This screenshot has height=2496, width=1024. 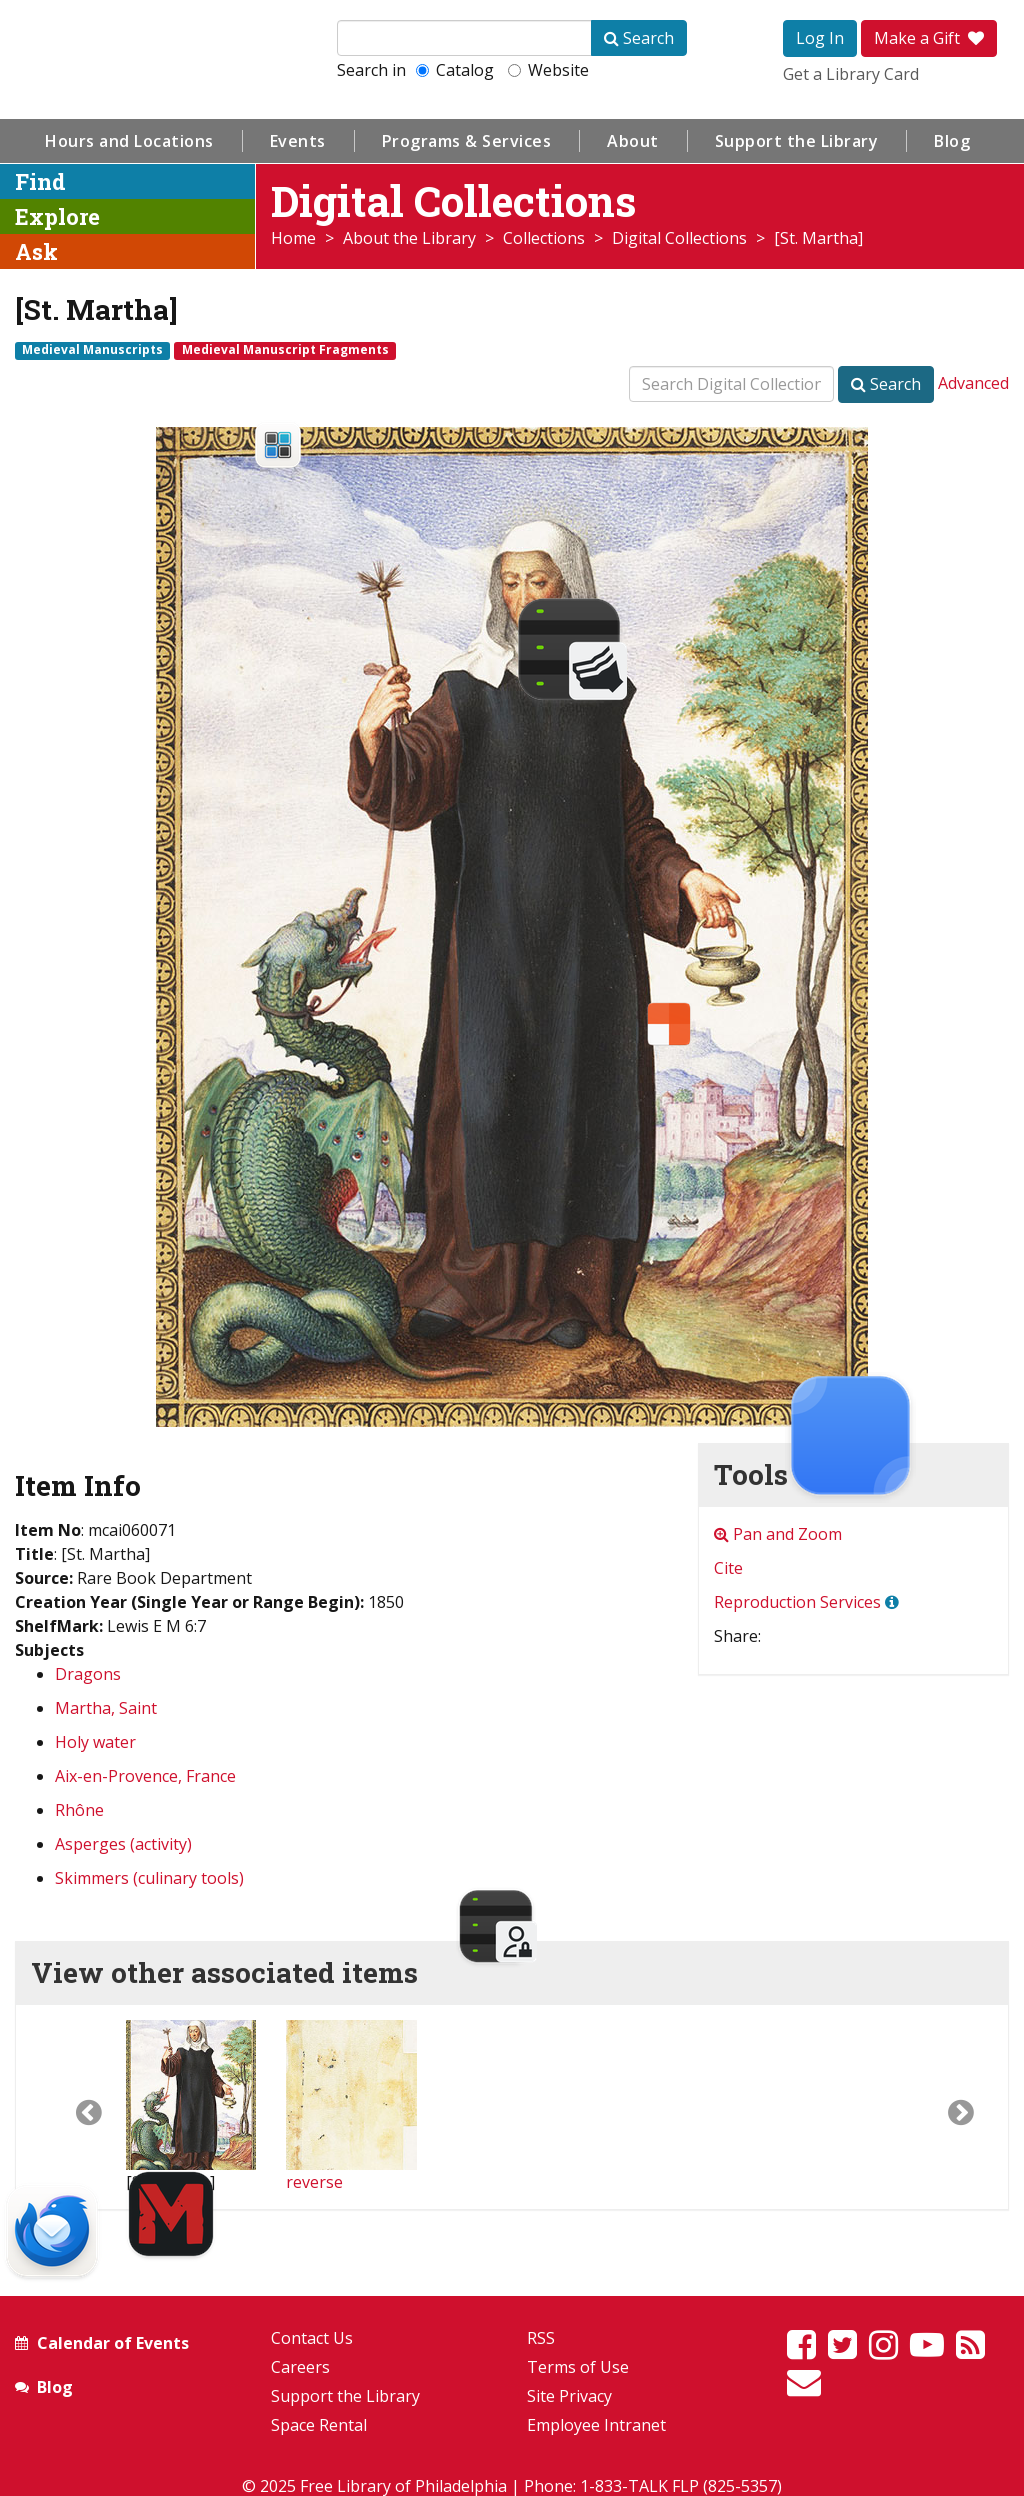 I want to click on launch Metro 2033 game, so click(x=171, y=2214).